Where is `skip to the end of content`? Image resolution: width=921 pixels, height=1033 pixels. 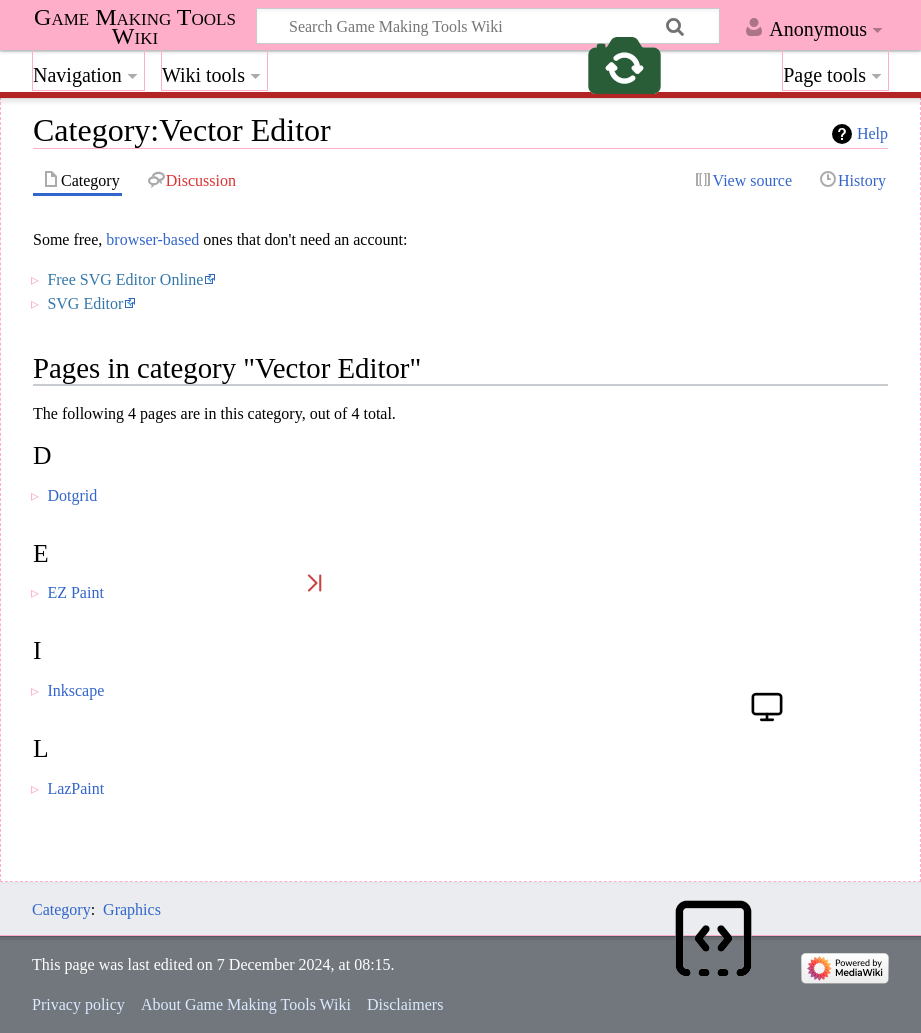 skip to the end of content is located at coordinates (315, 583).